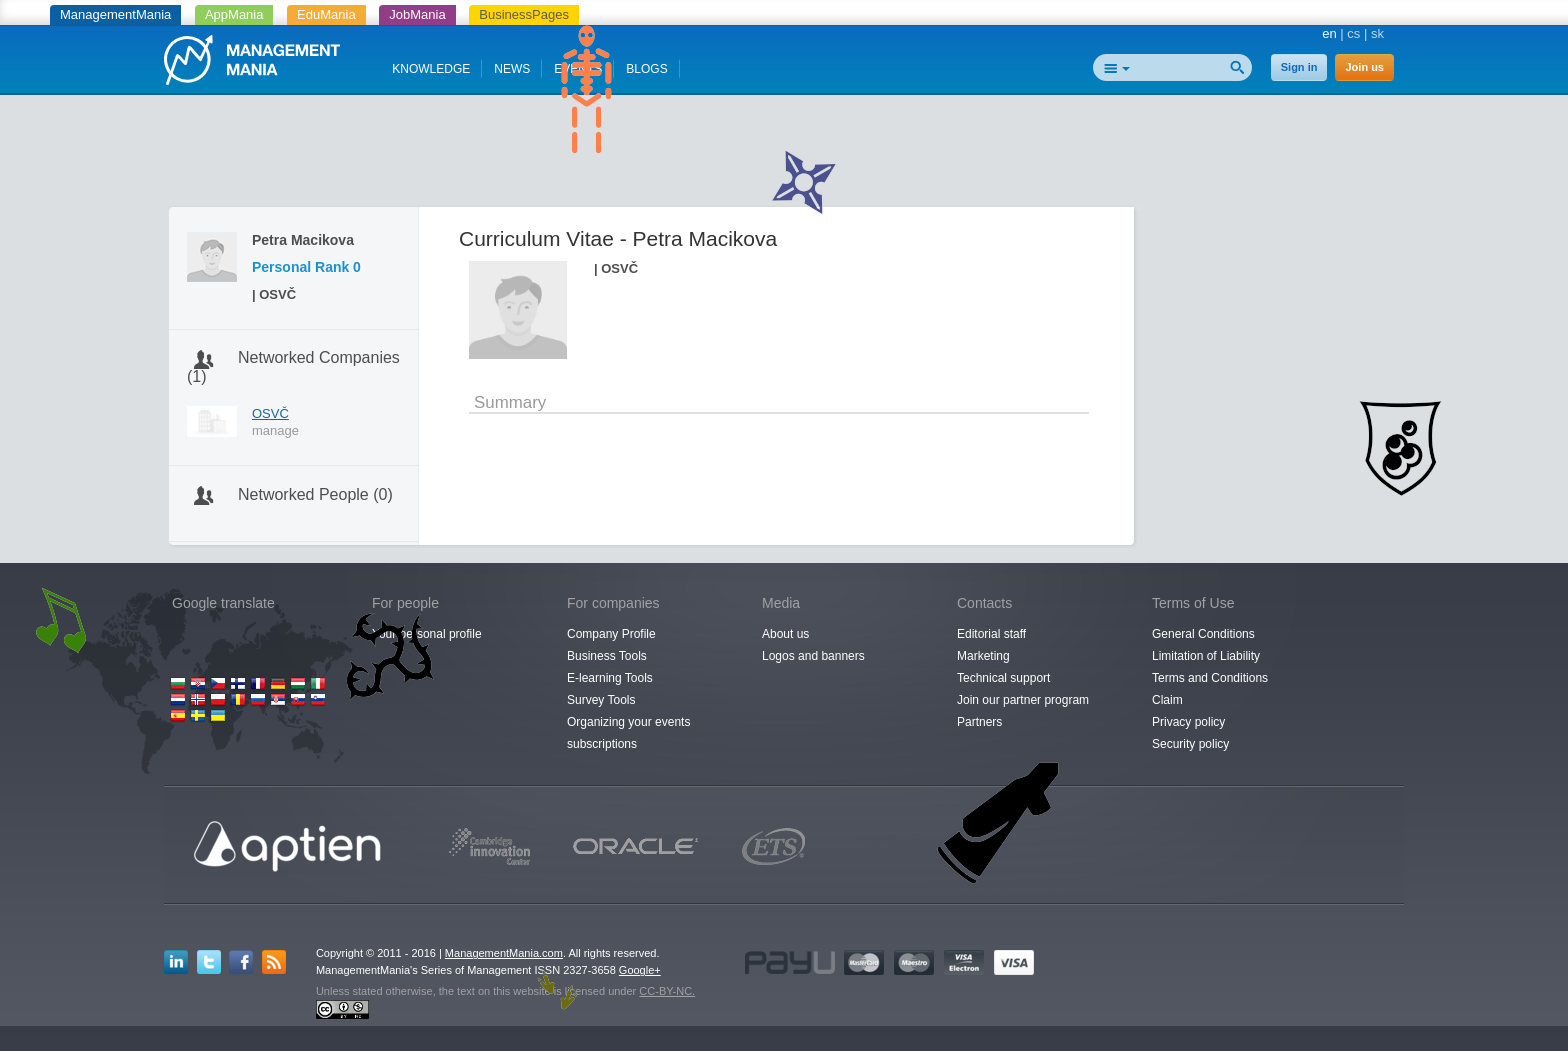 The image size is (1568, 1051). I want to click on browse romantic or love-themed music, so click(61, 620).